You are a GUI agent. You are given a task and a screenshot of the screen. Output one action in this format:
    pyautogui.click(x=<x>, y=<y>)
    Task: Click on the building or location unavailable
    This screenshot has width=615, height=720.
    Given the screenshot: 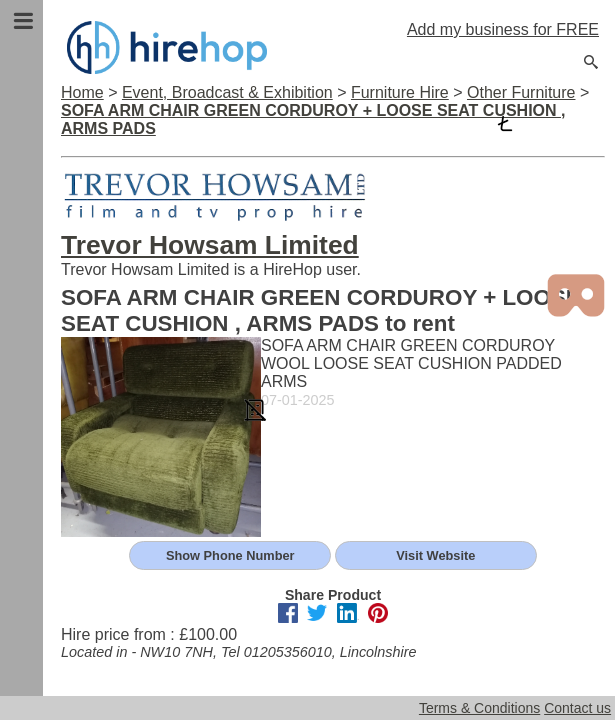 What is the action you would take?
    pyautogui.click(x=255, y=410)
    